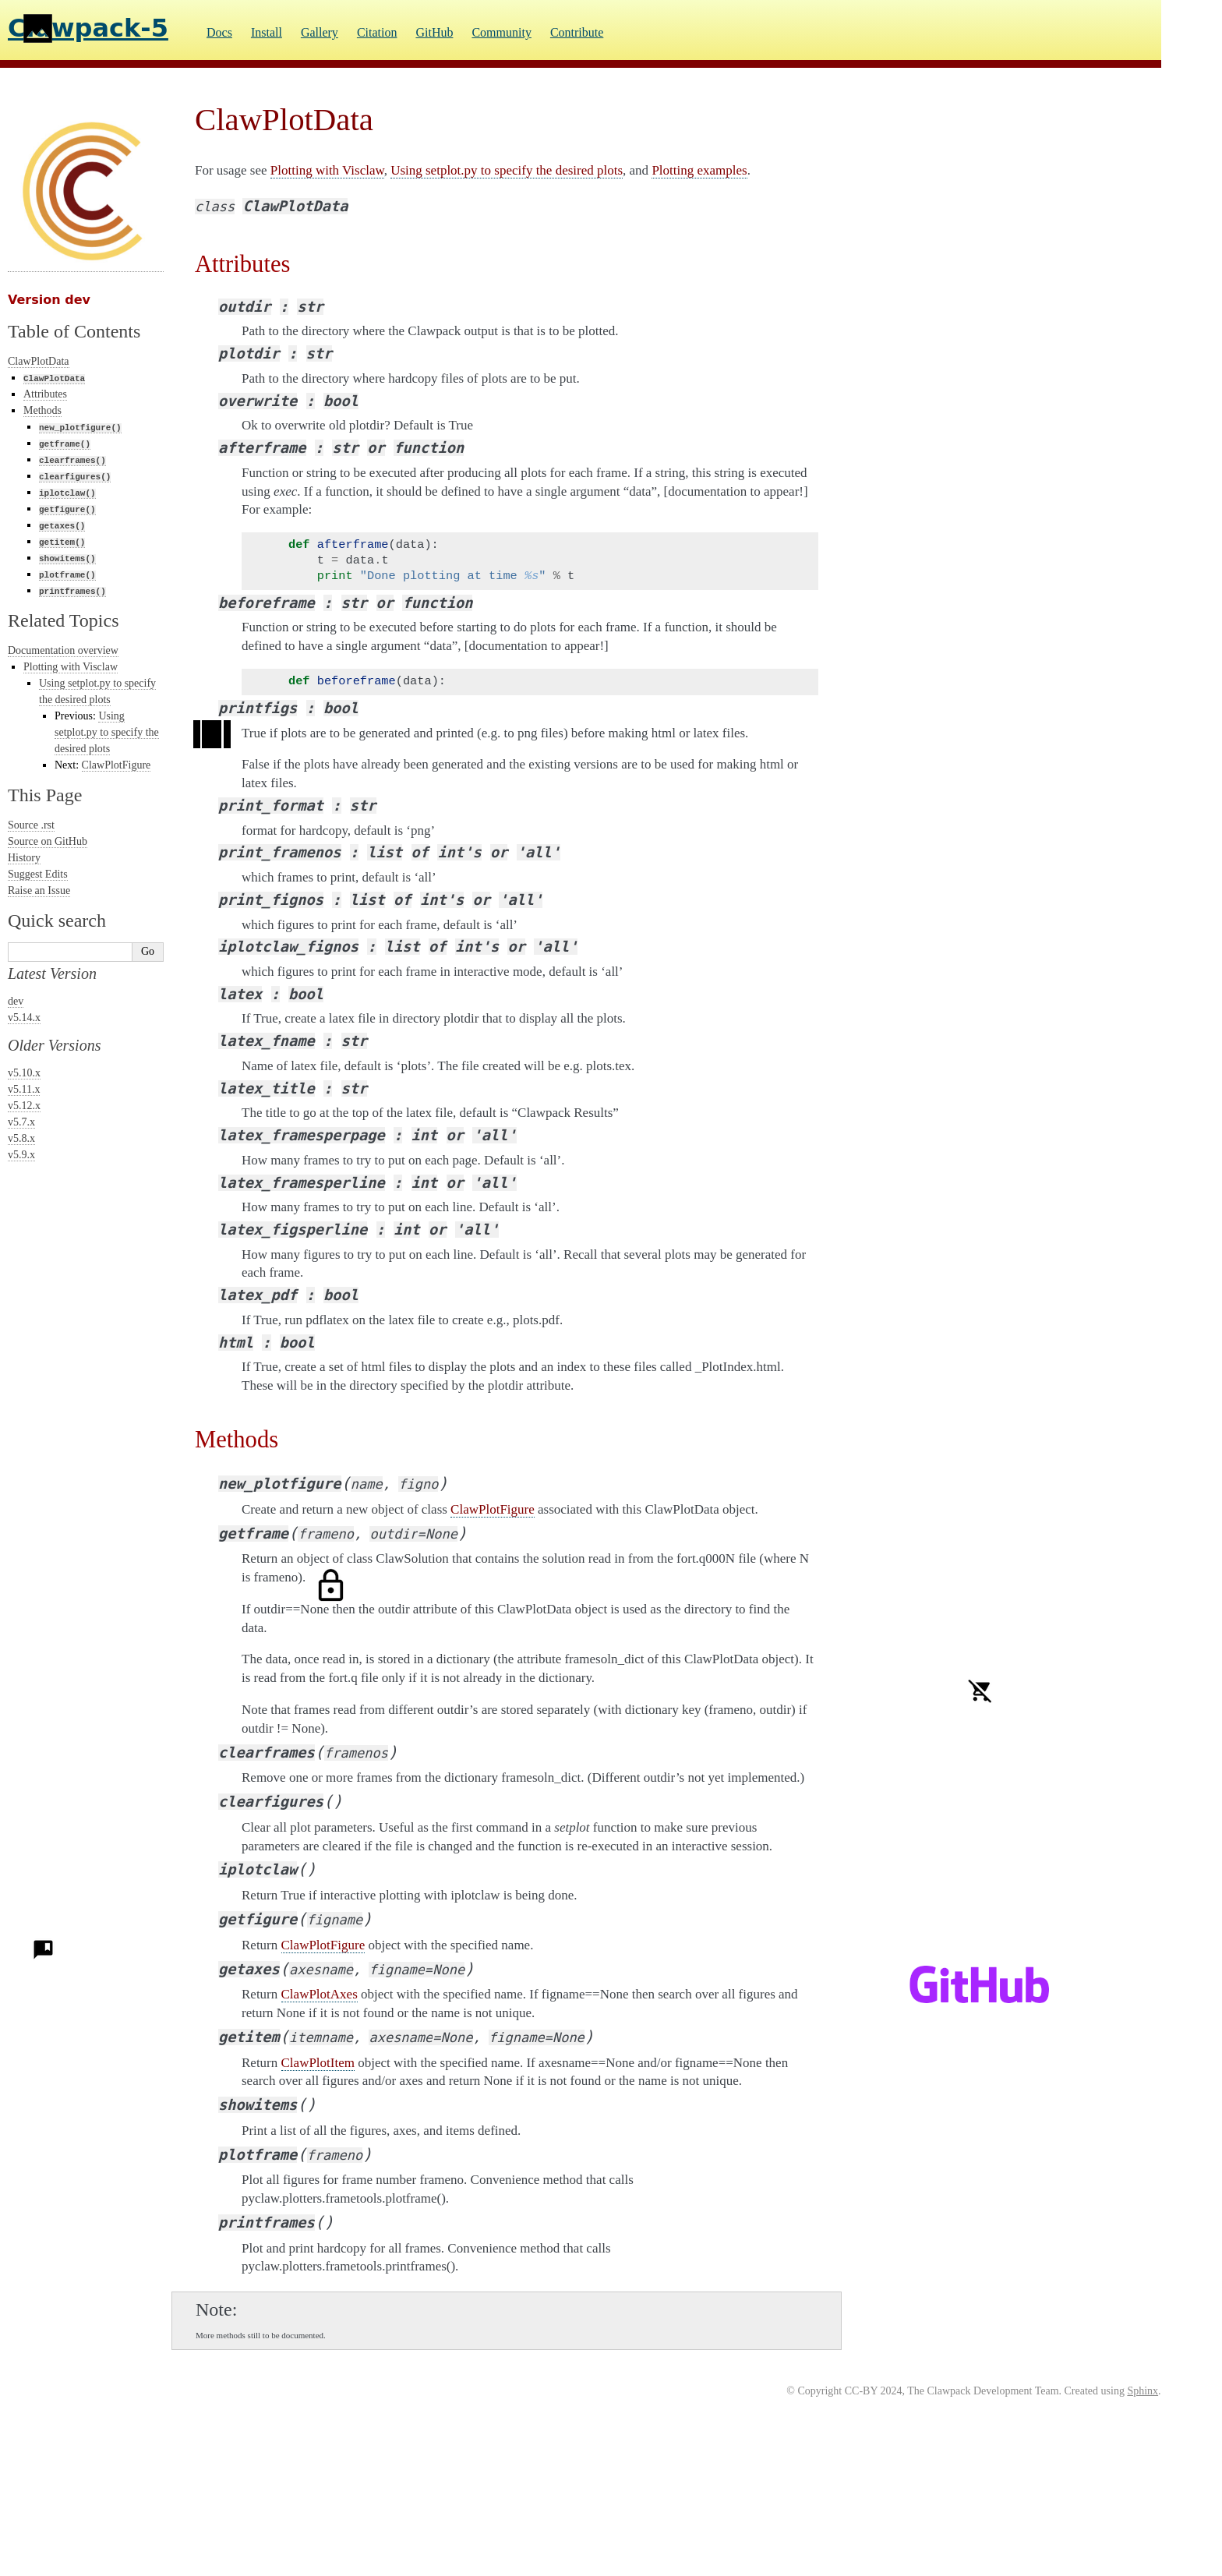 The width and height of the screenshot is (1222, 2576). What do you see at coordinates (37, 28) in the screenshot?
I see `insert an image into a document or post` at bounding box center [37, 28].